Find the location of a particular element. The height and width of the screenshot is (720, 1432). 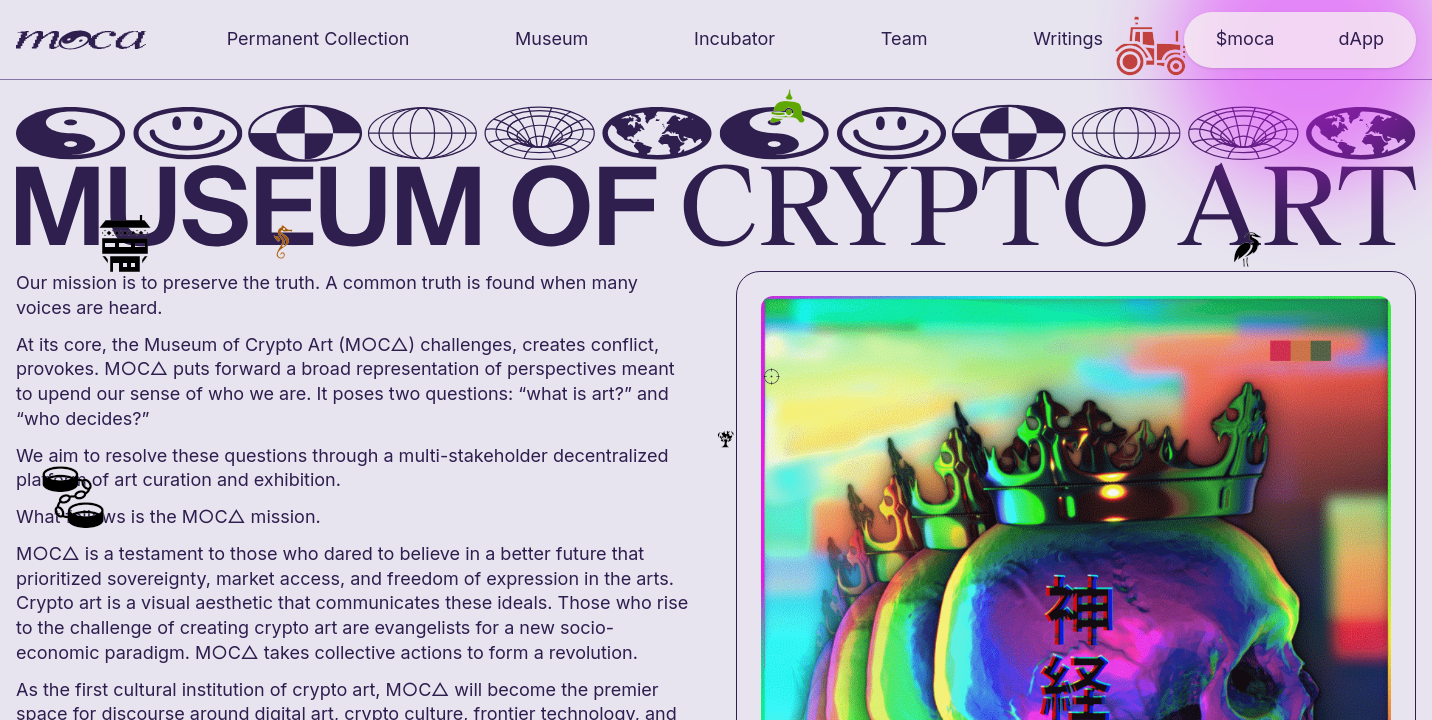

select prussian/german historical faction is located at coordinates (787, 107).